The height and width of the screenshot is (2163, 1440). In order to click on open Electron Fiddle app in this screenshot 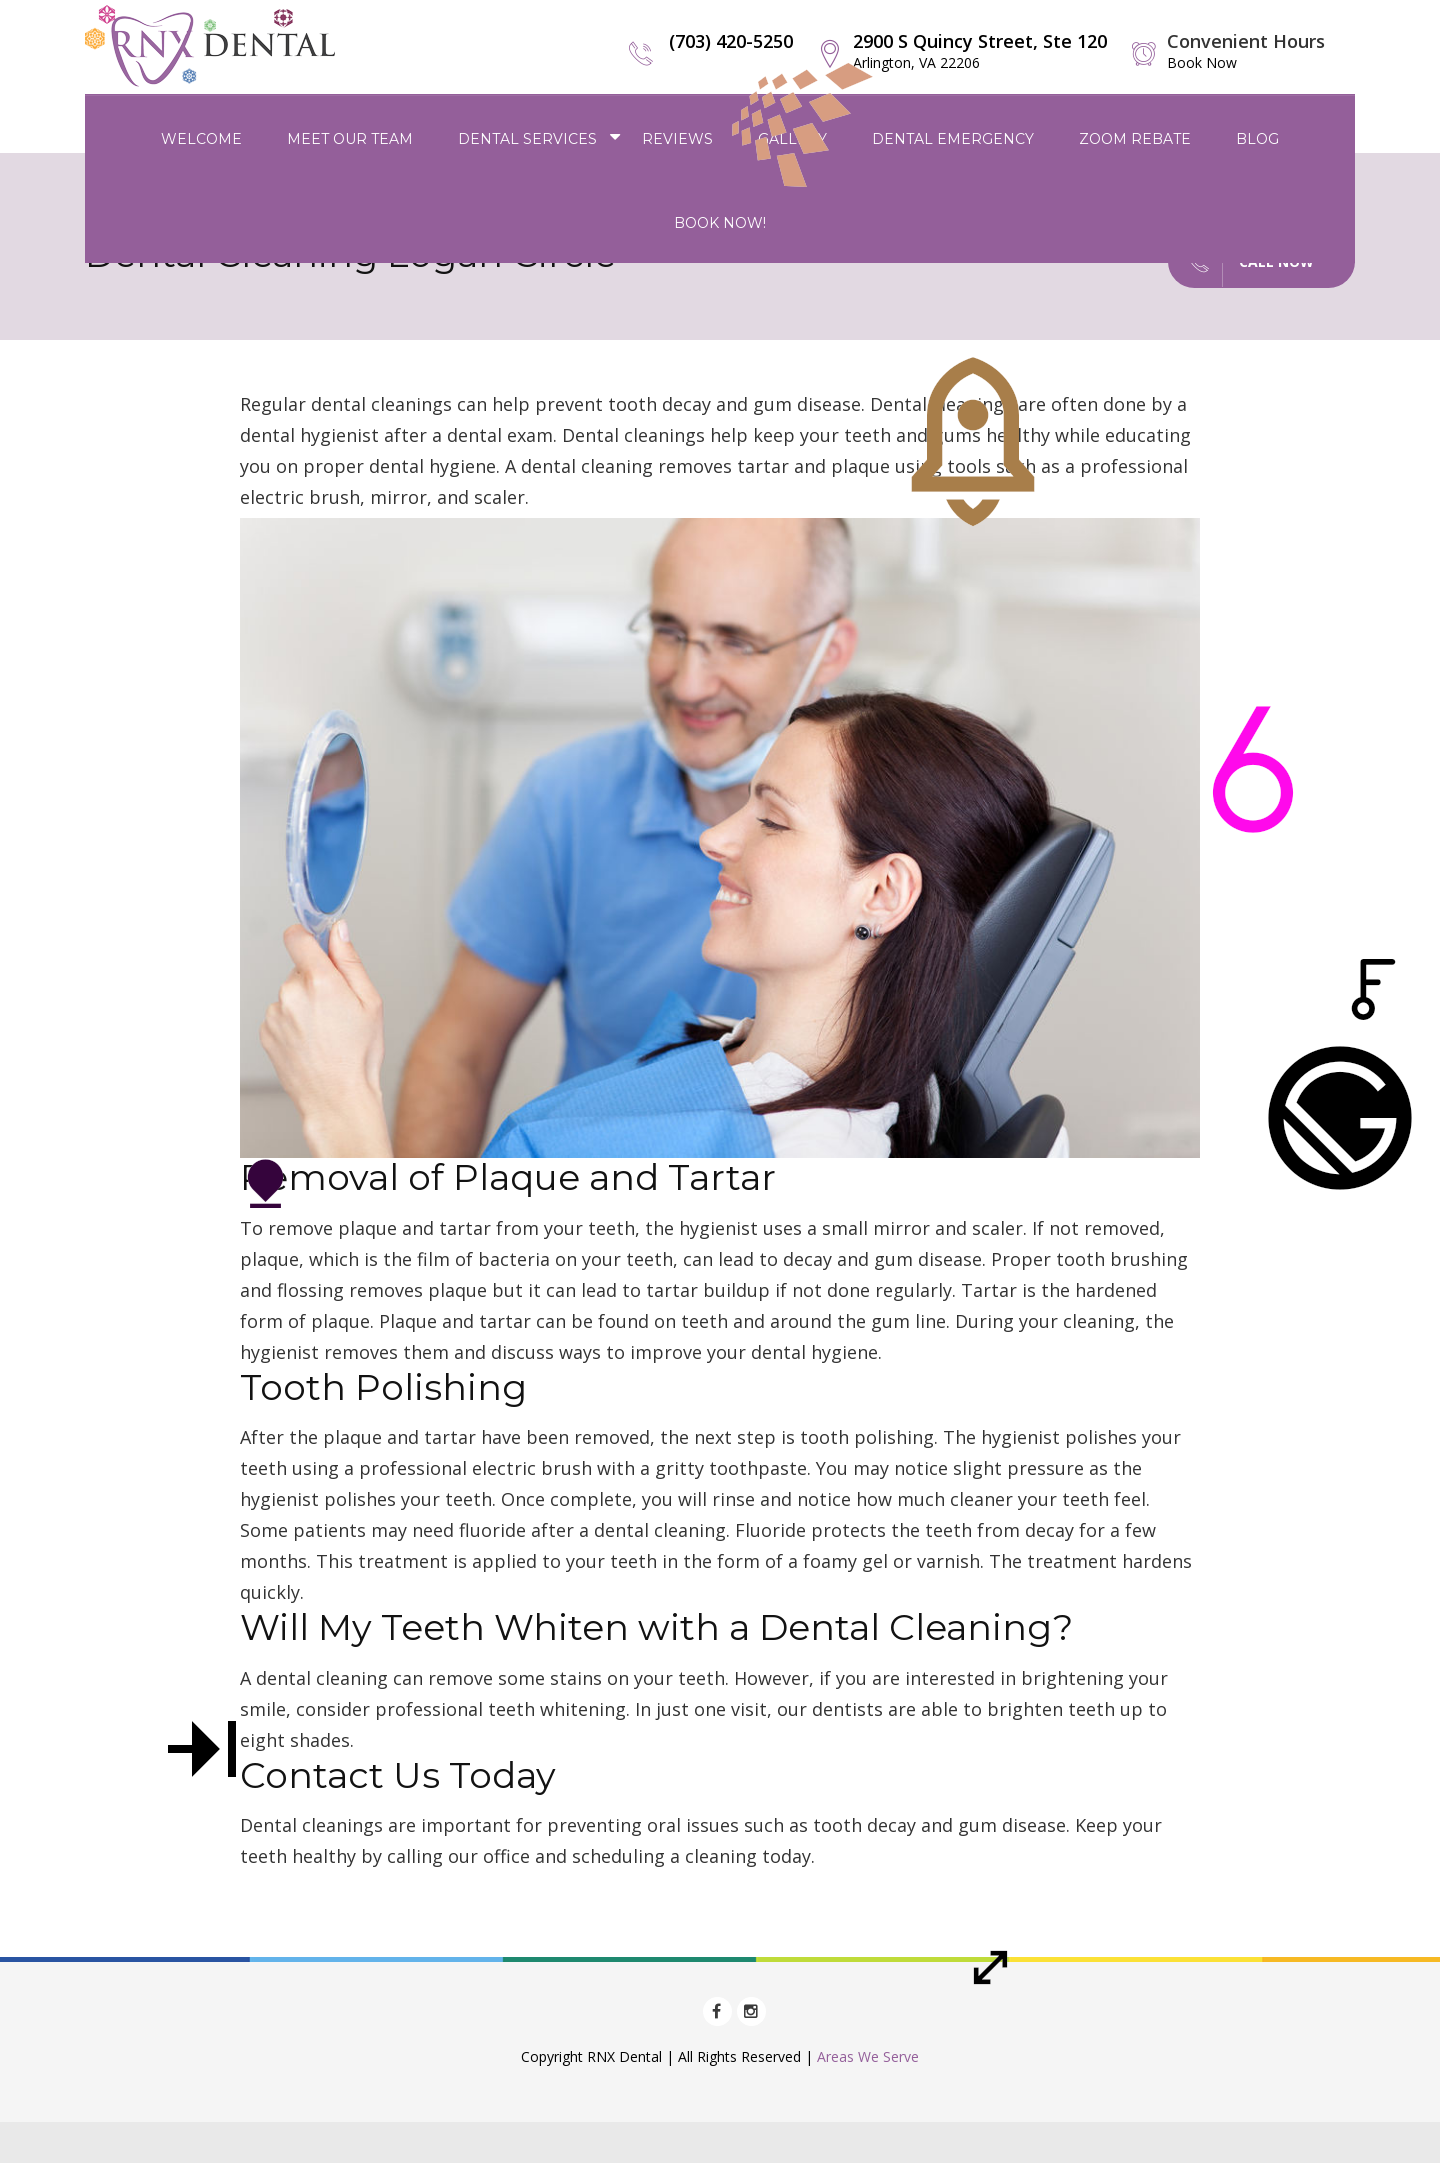, I will do `click(1373, 989)`.